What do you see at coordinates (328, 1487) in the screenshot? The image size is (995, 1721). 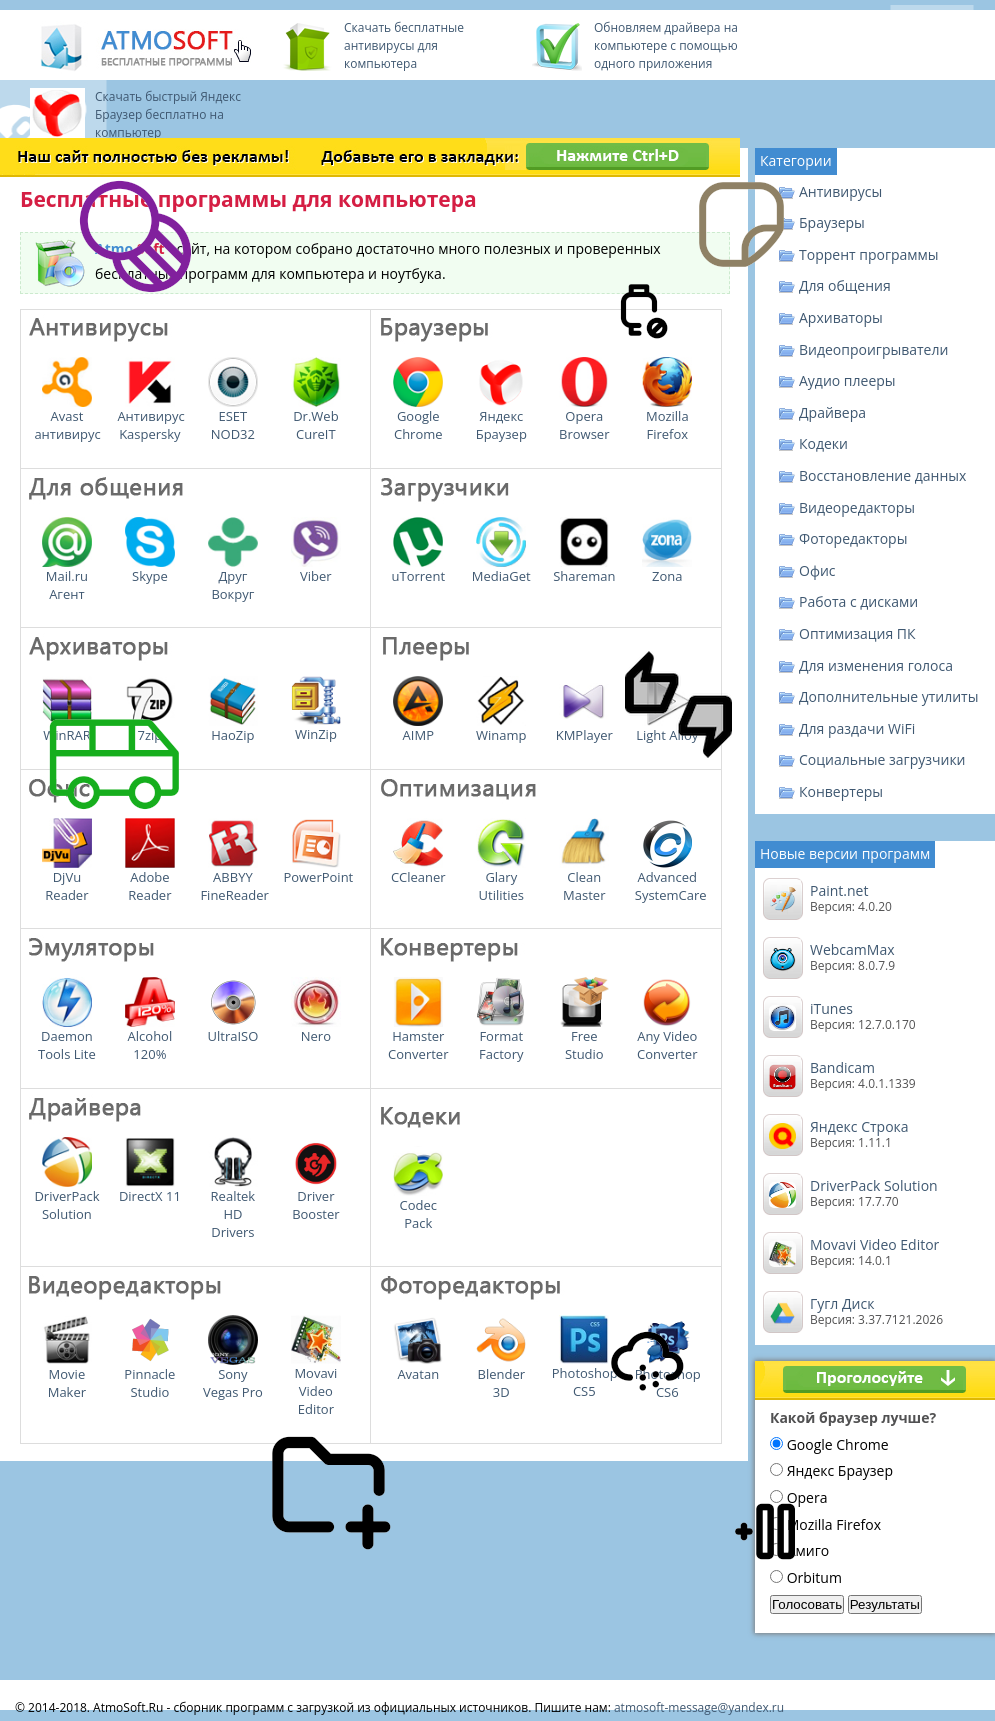 I see `create a new folder` at bounding box center [328, 1487].